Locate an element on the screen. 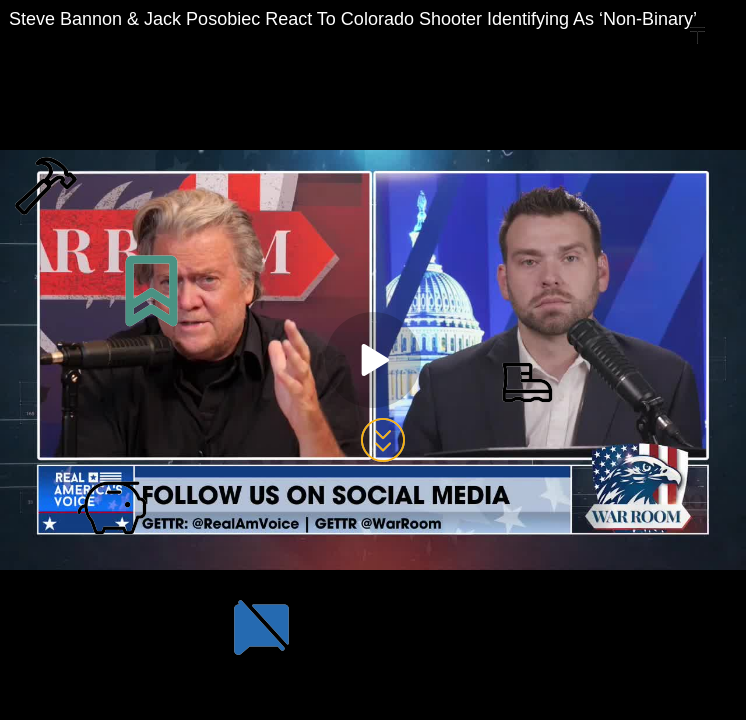  access savings or budget features is located at coordinates (113, 508).